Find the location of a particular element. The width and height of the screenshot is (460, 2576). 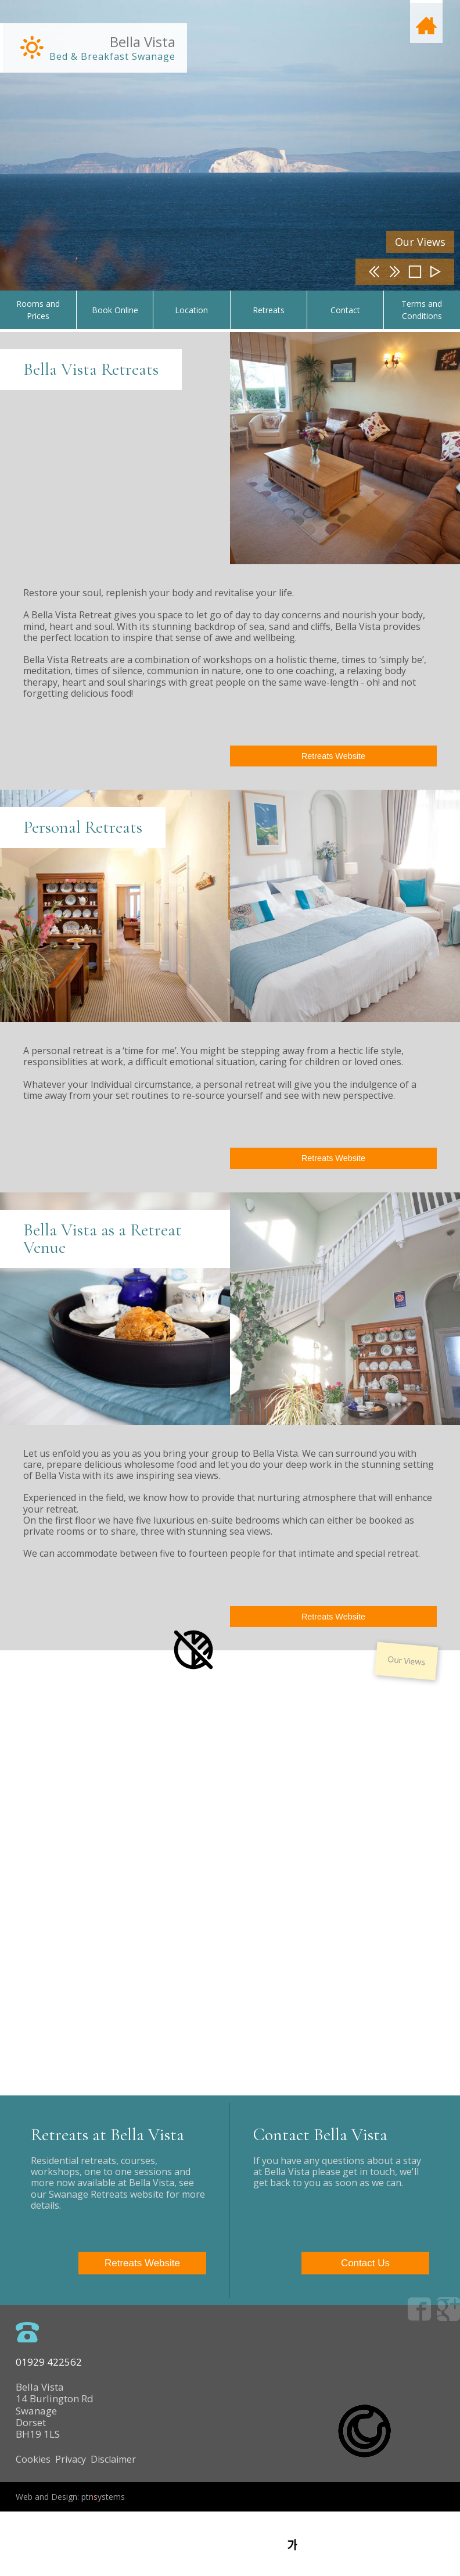

disable screen brightness adjustment is located at coordinates (193, 1650).